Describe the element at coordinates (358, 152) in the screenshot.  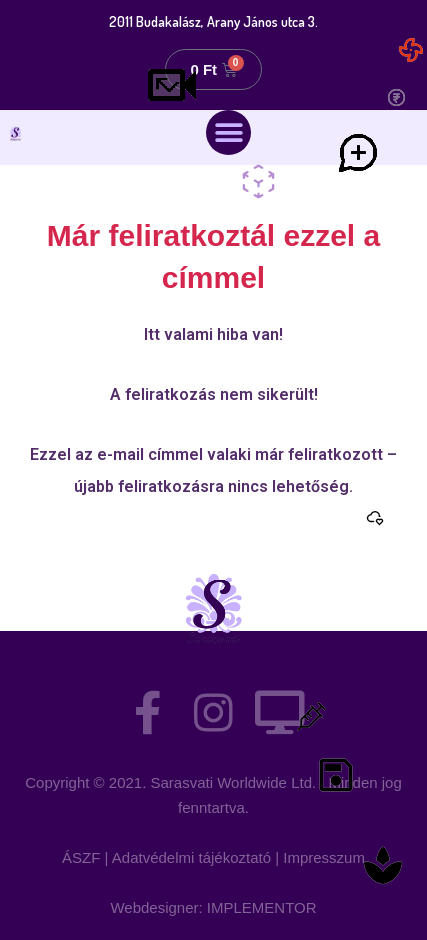
I see `add a comment or review to a location` at that location.